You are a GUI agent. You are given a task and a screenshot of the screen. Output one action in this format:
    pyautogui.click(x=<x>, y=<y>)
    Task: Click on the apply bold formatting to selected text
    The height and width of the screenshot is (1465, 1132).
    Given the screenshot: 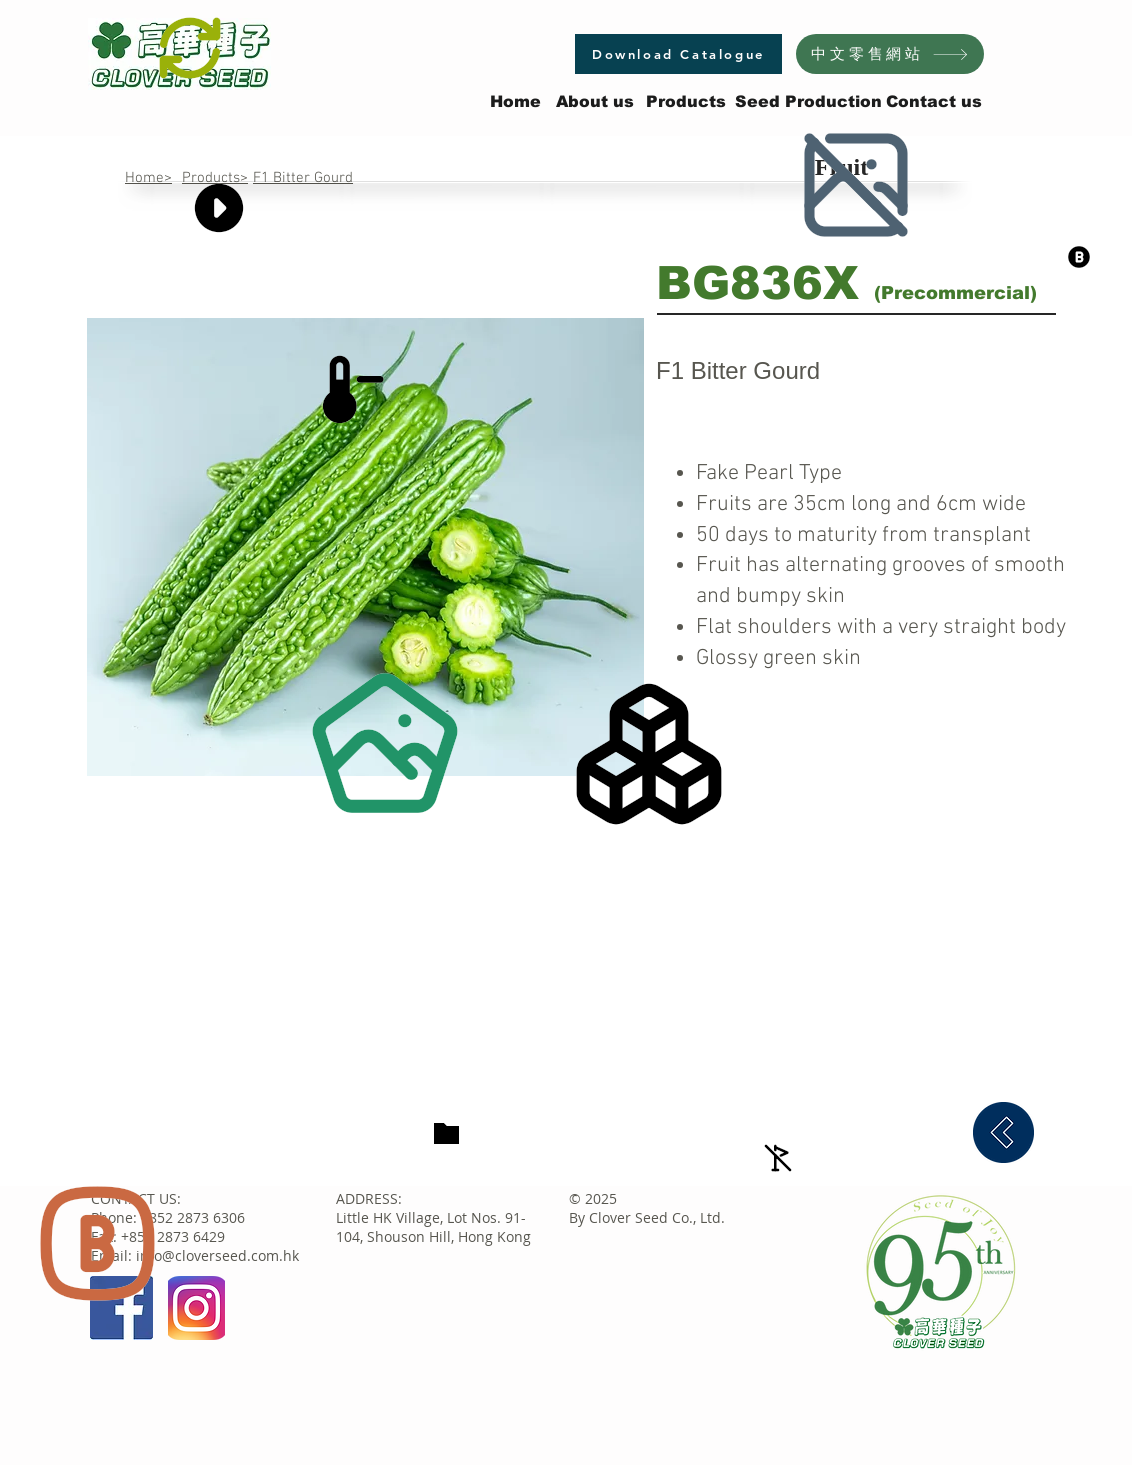 What is the action you would take?
    pyautogui.click(x=97, y=1243)
    